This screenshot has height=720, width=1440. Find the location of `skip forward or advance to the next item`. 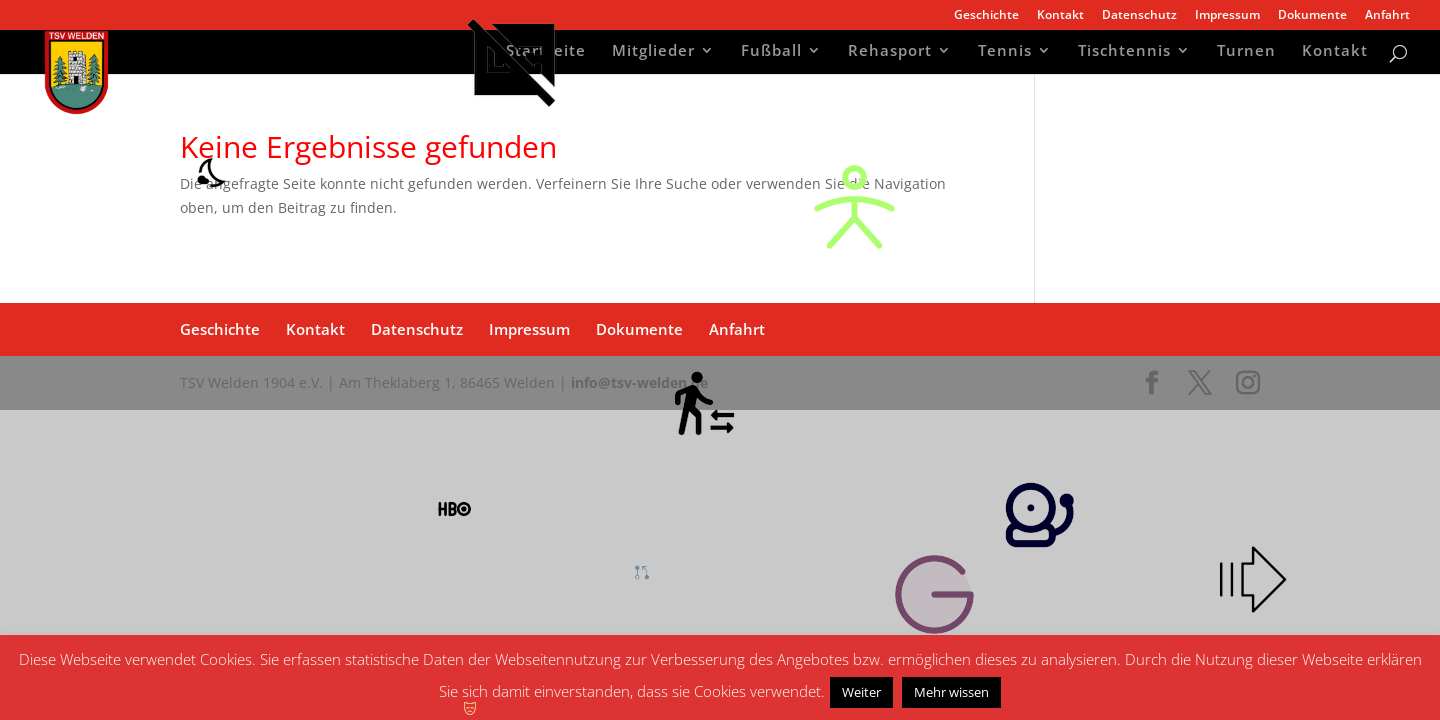

skip forward or advance to the next item is located at coordinates (1250, 579).